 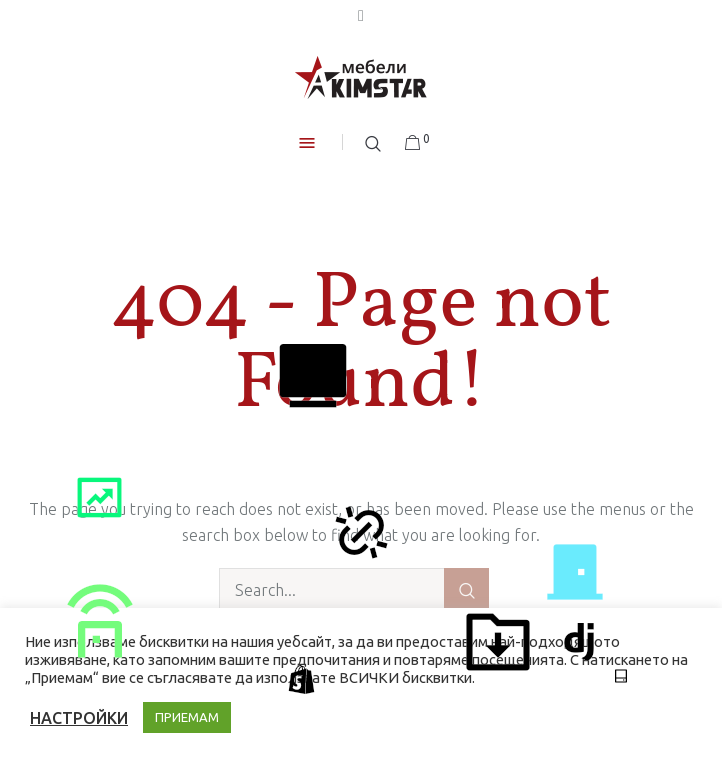 What do you see at coordinates (498, 642) in the screenshot?
I see `download folder contents` at bounding box center [498, 642].